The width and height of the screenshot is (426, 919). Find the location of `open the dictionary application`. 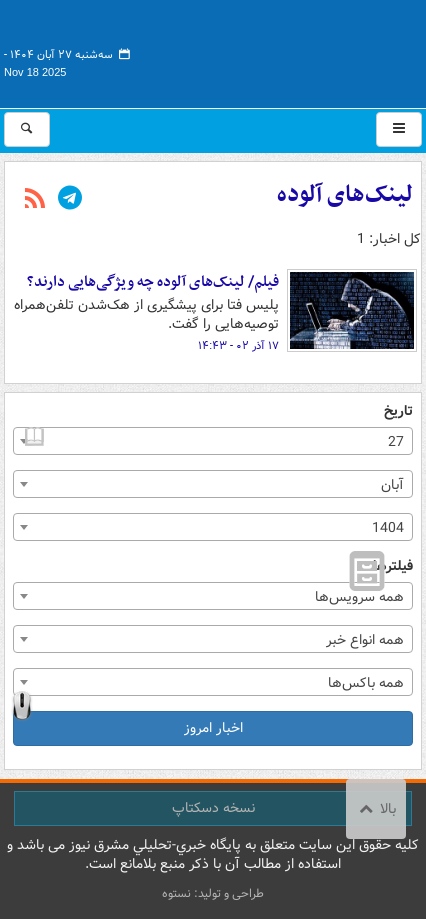

open the dictionary application is located at coordinates (35, 436).